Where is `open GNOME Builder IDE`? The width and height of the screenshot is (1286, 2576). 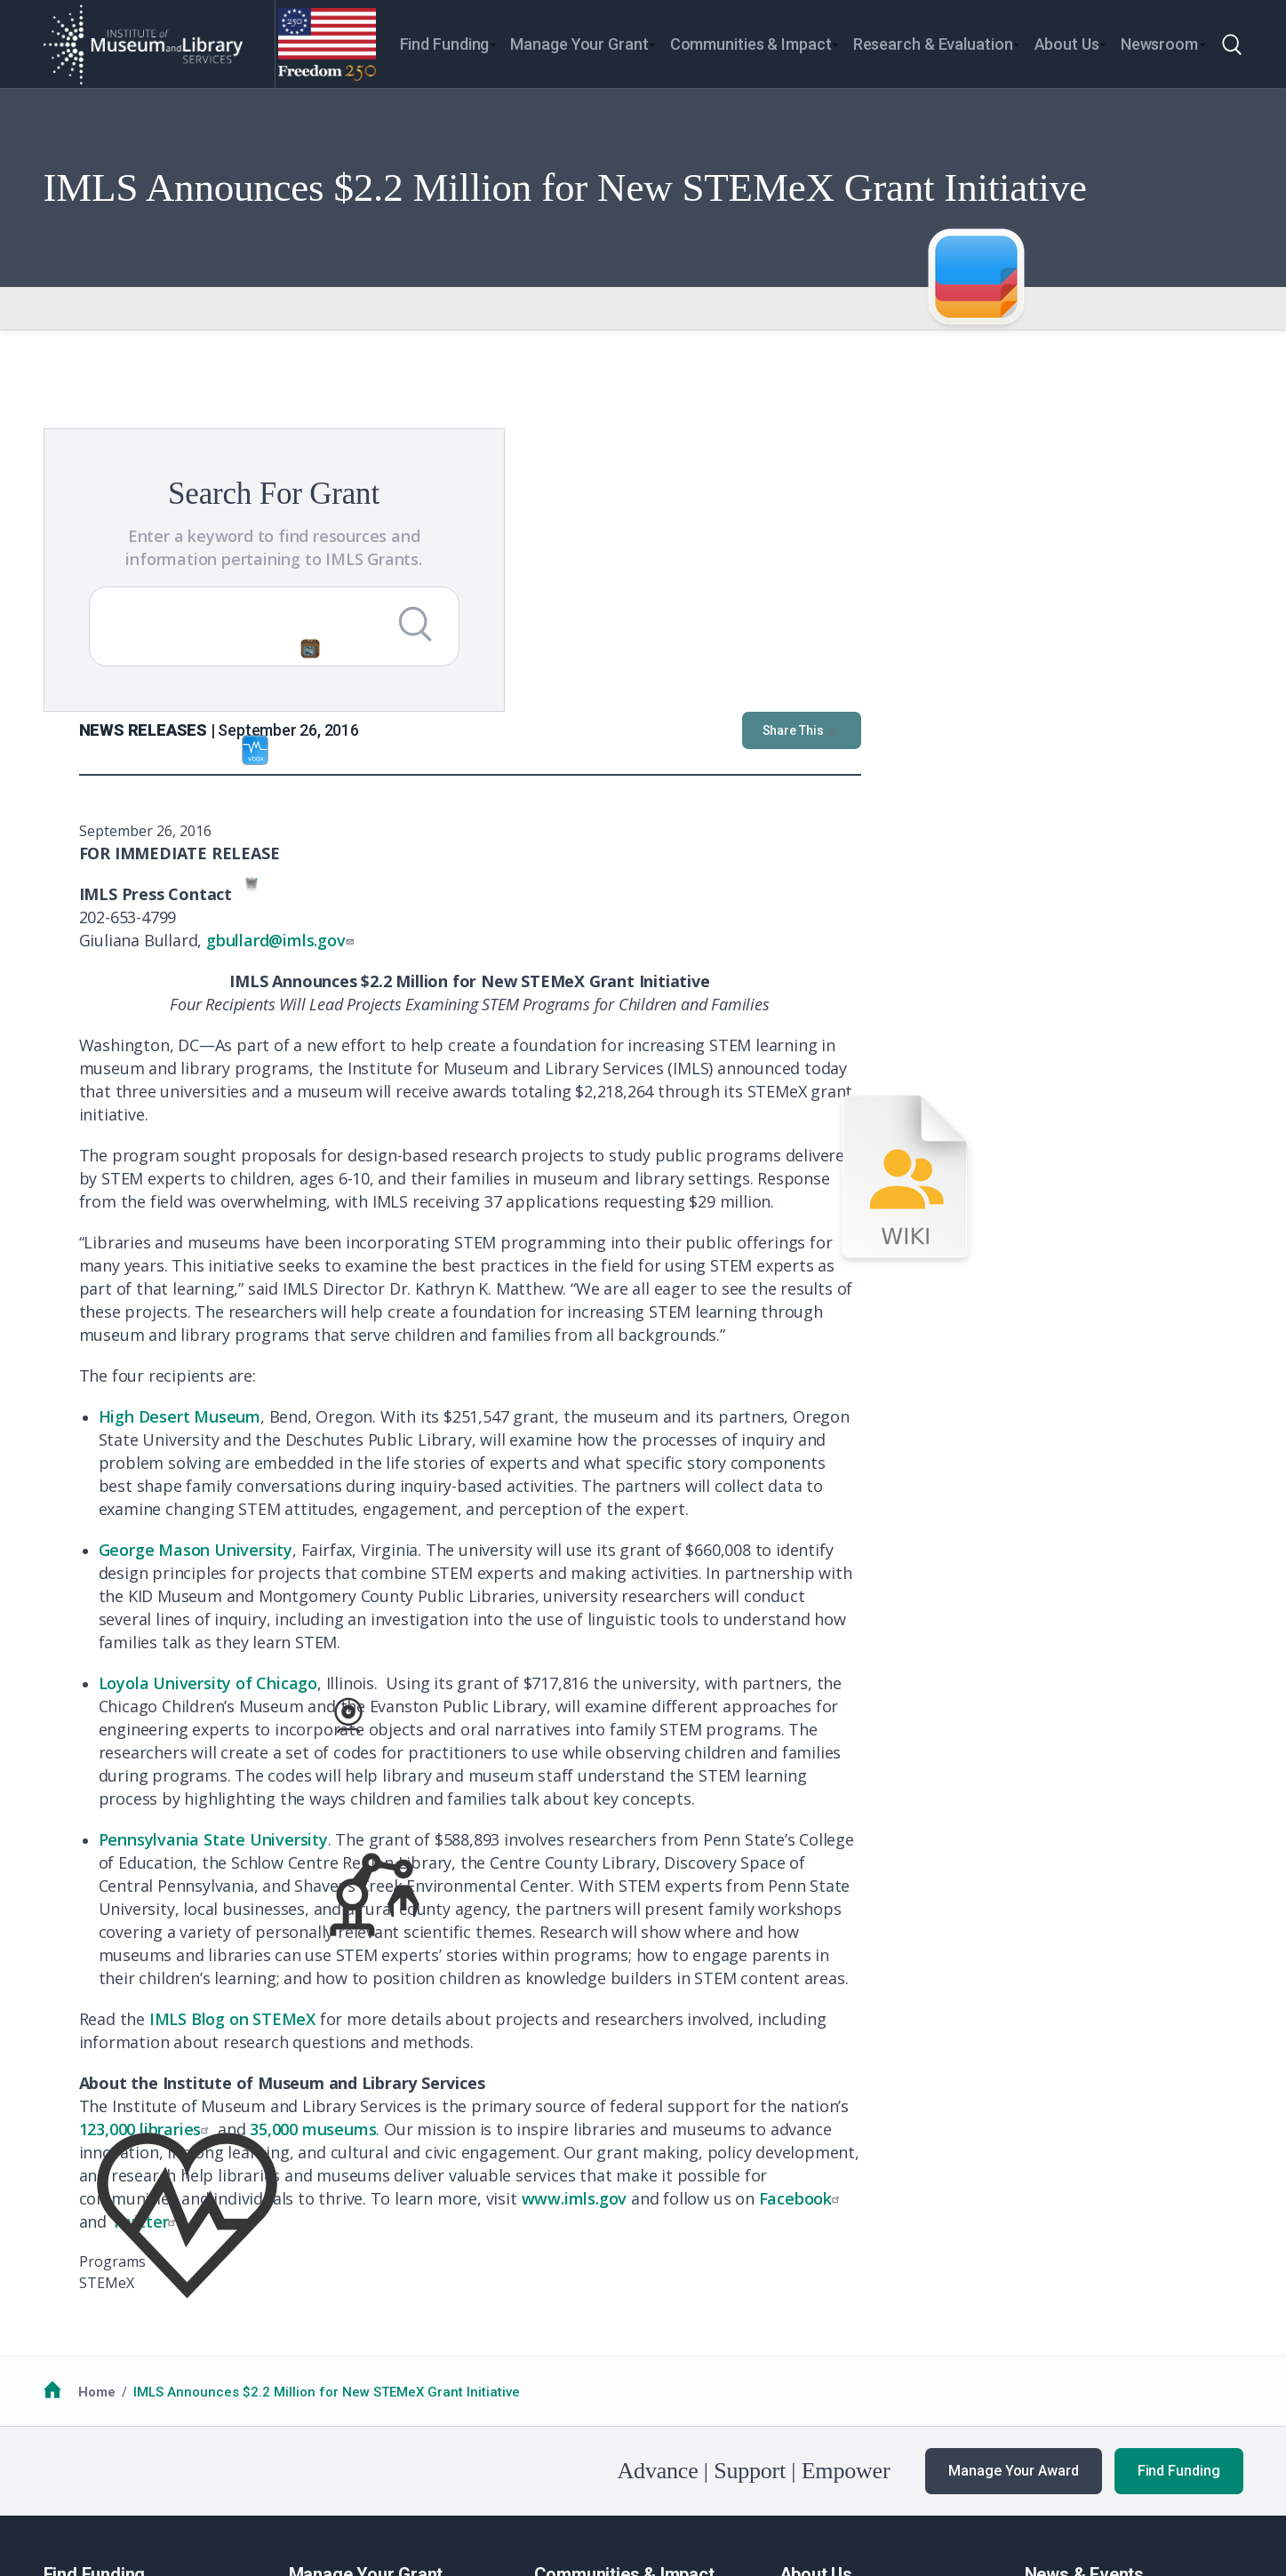
open GNOME Builder IDE is located at coordinates (374, 1891).